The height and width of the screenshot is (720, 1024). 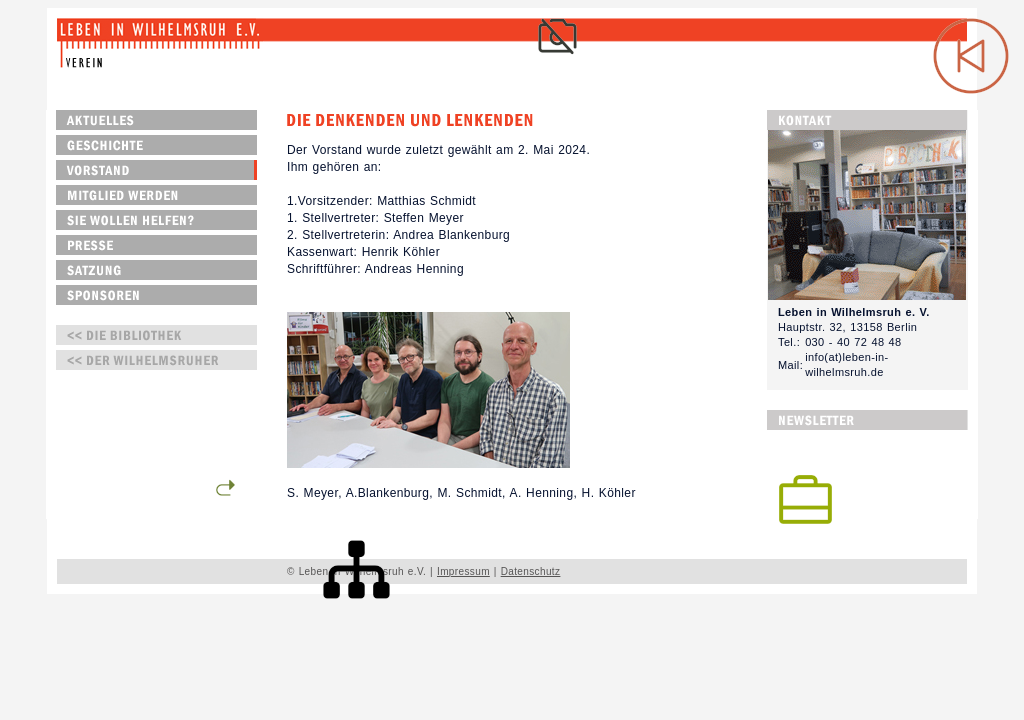 What do you see at coordinates (805, 501) in the screenshot?
I see `access travel or trip settings` at bounding box center [805, 501].